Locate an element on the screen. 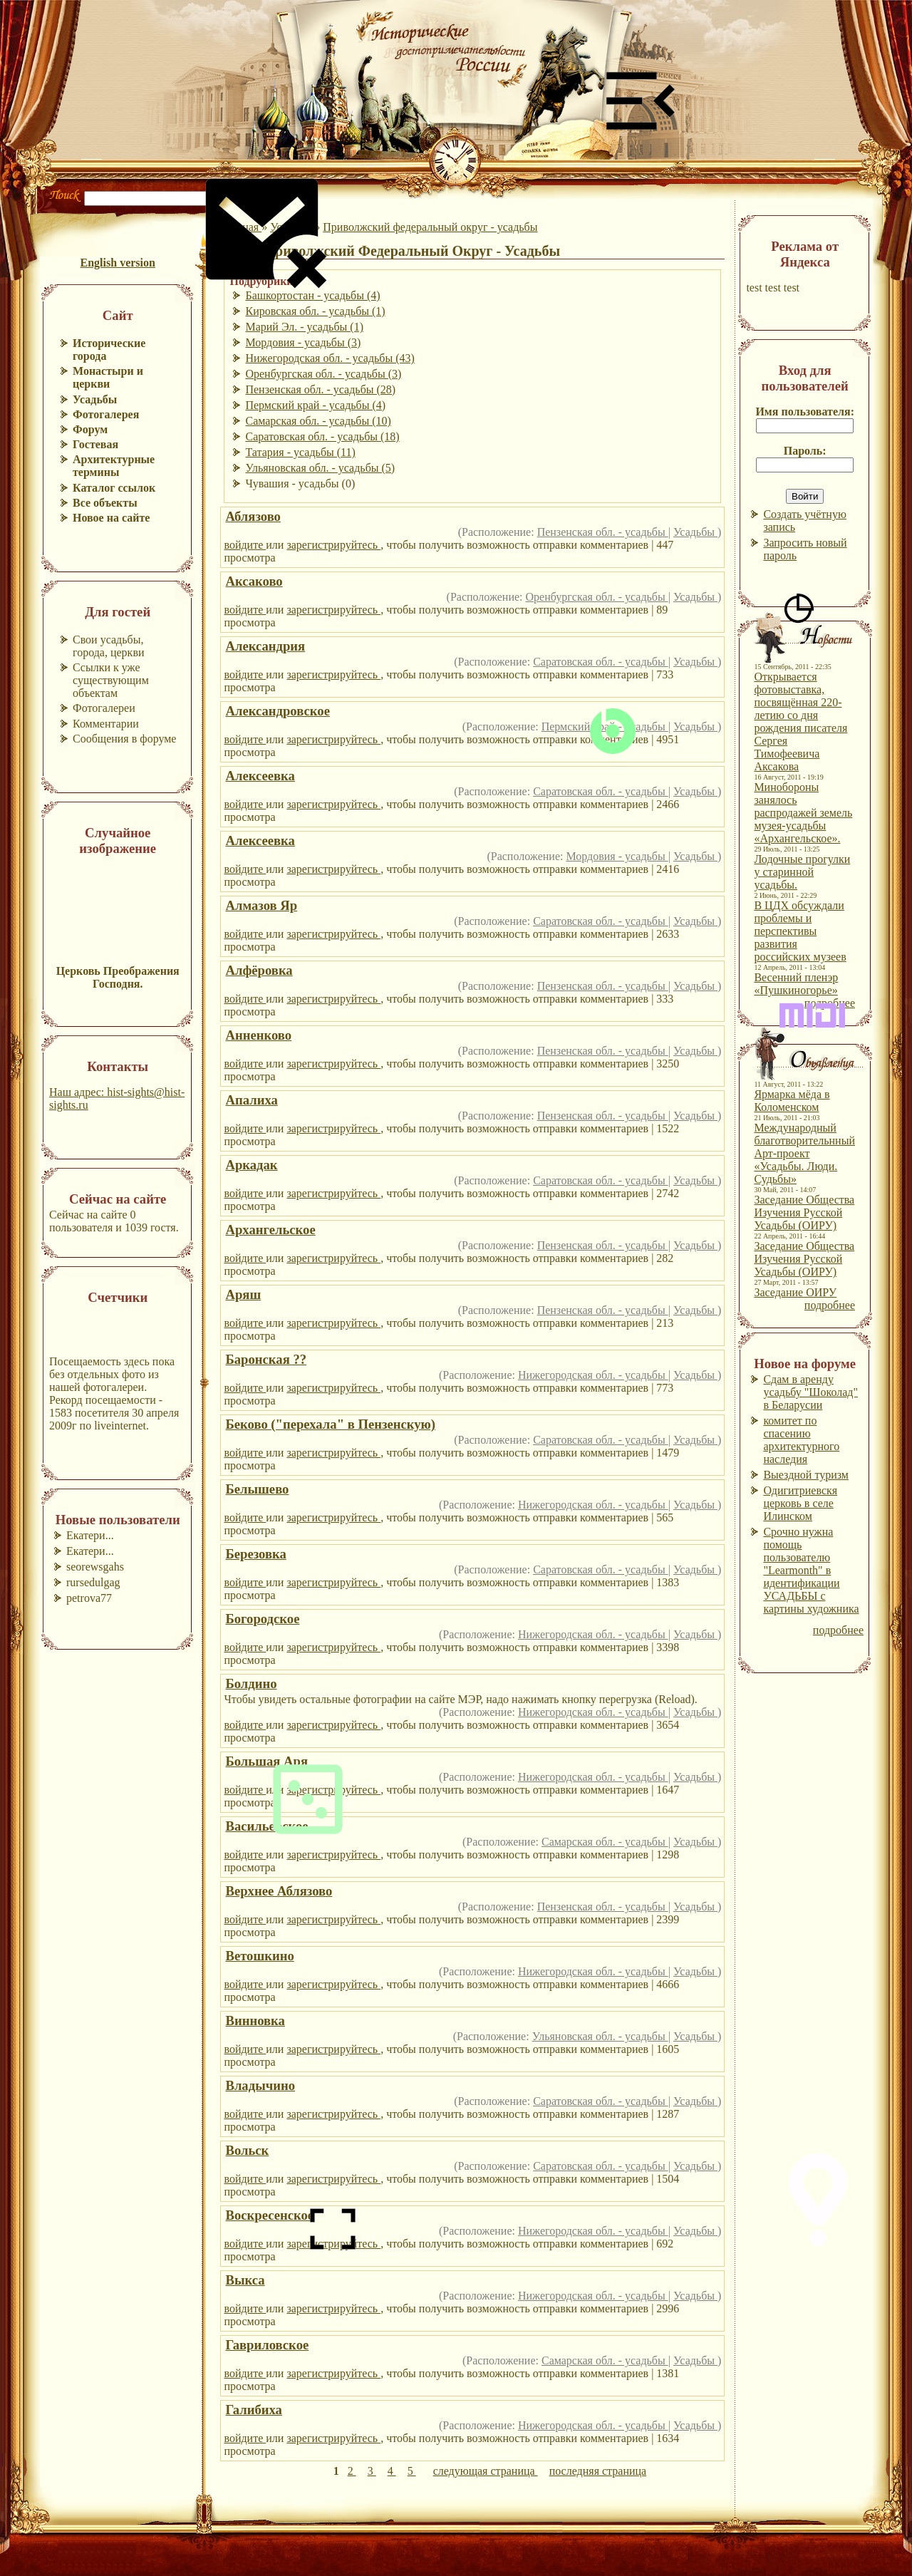  enter fullscreen mode is located at coordinates (333, 2229).